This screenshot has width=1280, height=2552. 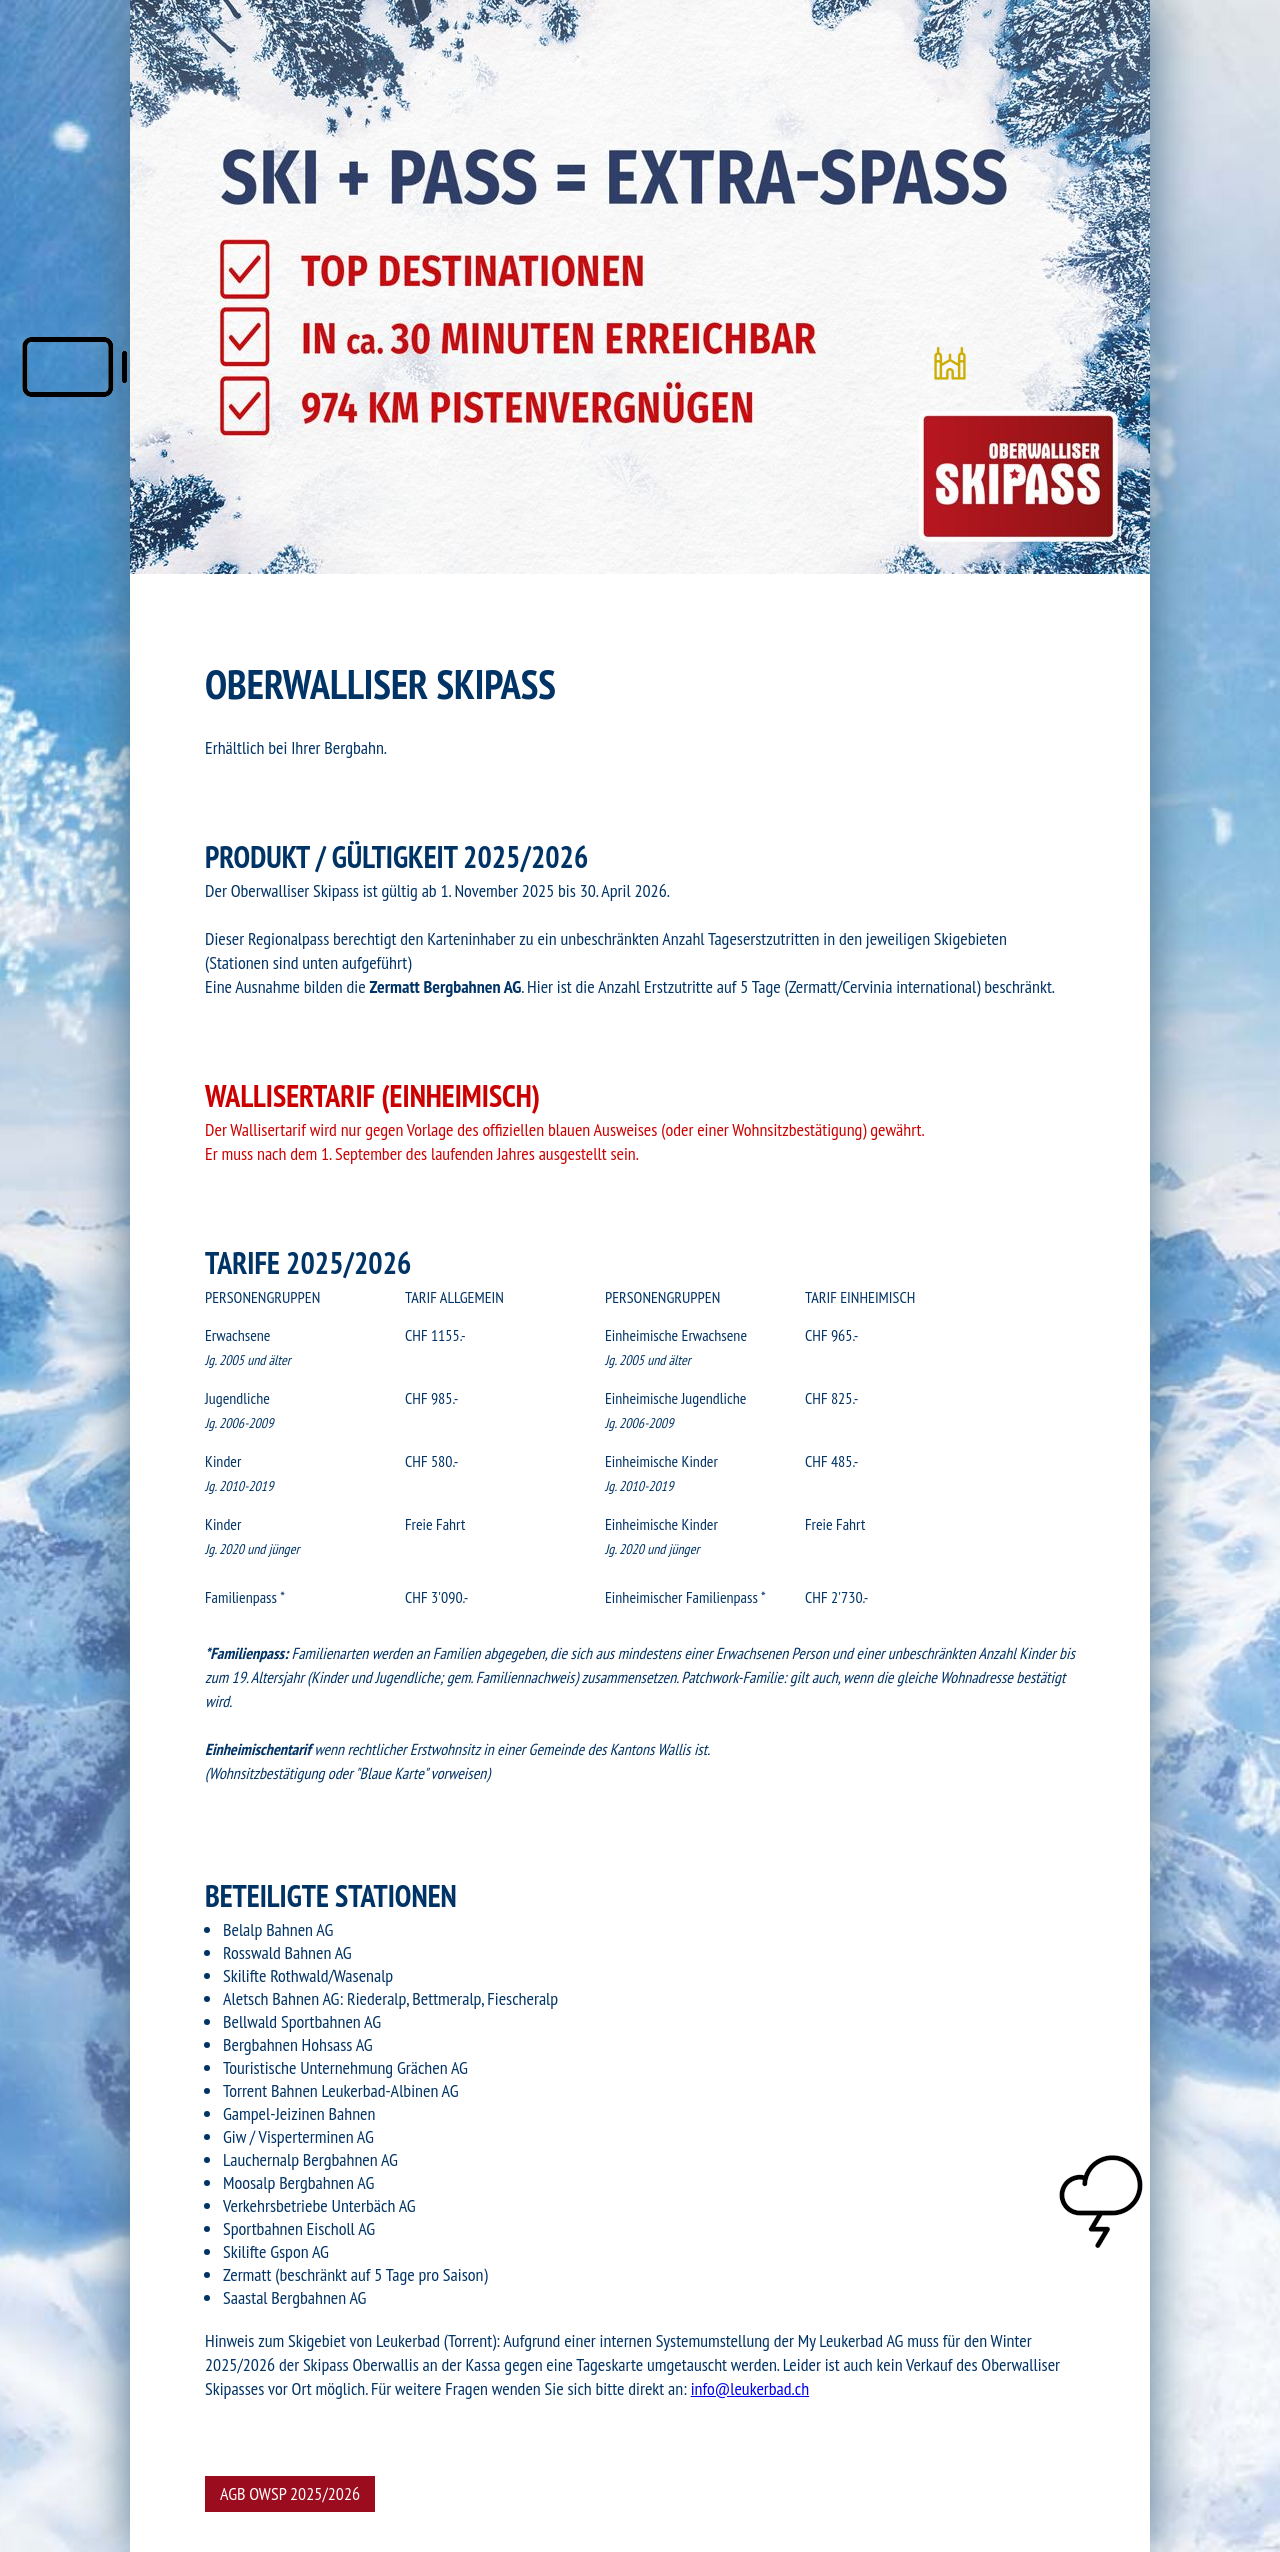 I want to click on indicates thunderstorm or severe weather conditions, so click(x=1101, y=2200).